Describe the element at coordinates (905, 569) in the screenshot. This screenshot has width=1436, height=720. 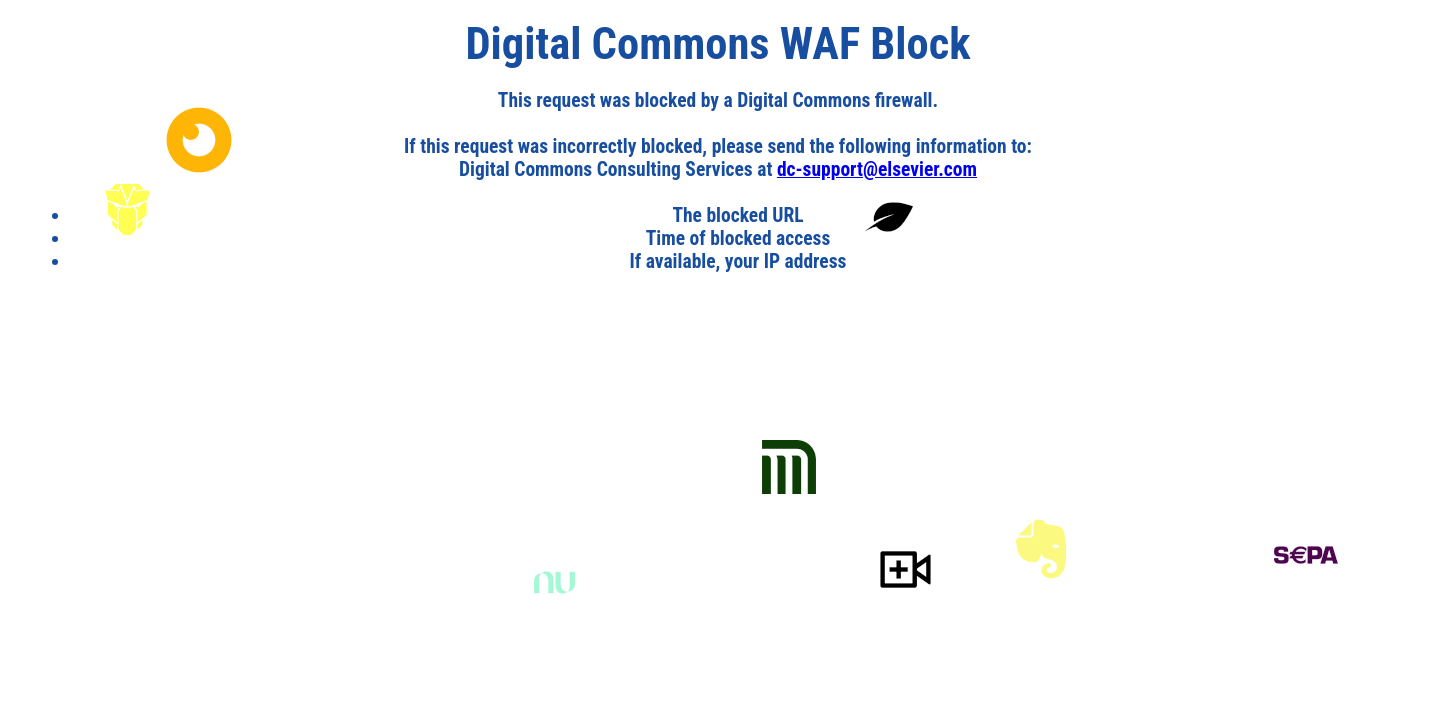
I see `add a new video recording` at that location.